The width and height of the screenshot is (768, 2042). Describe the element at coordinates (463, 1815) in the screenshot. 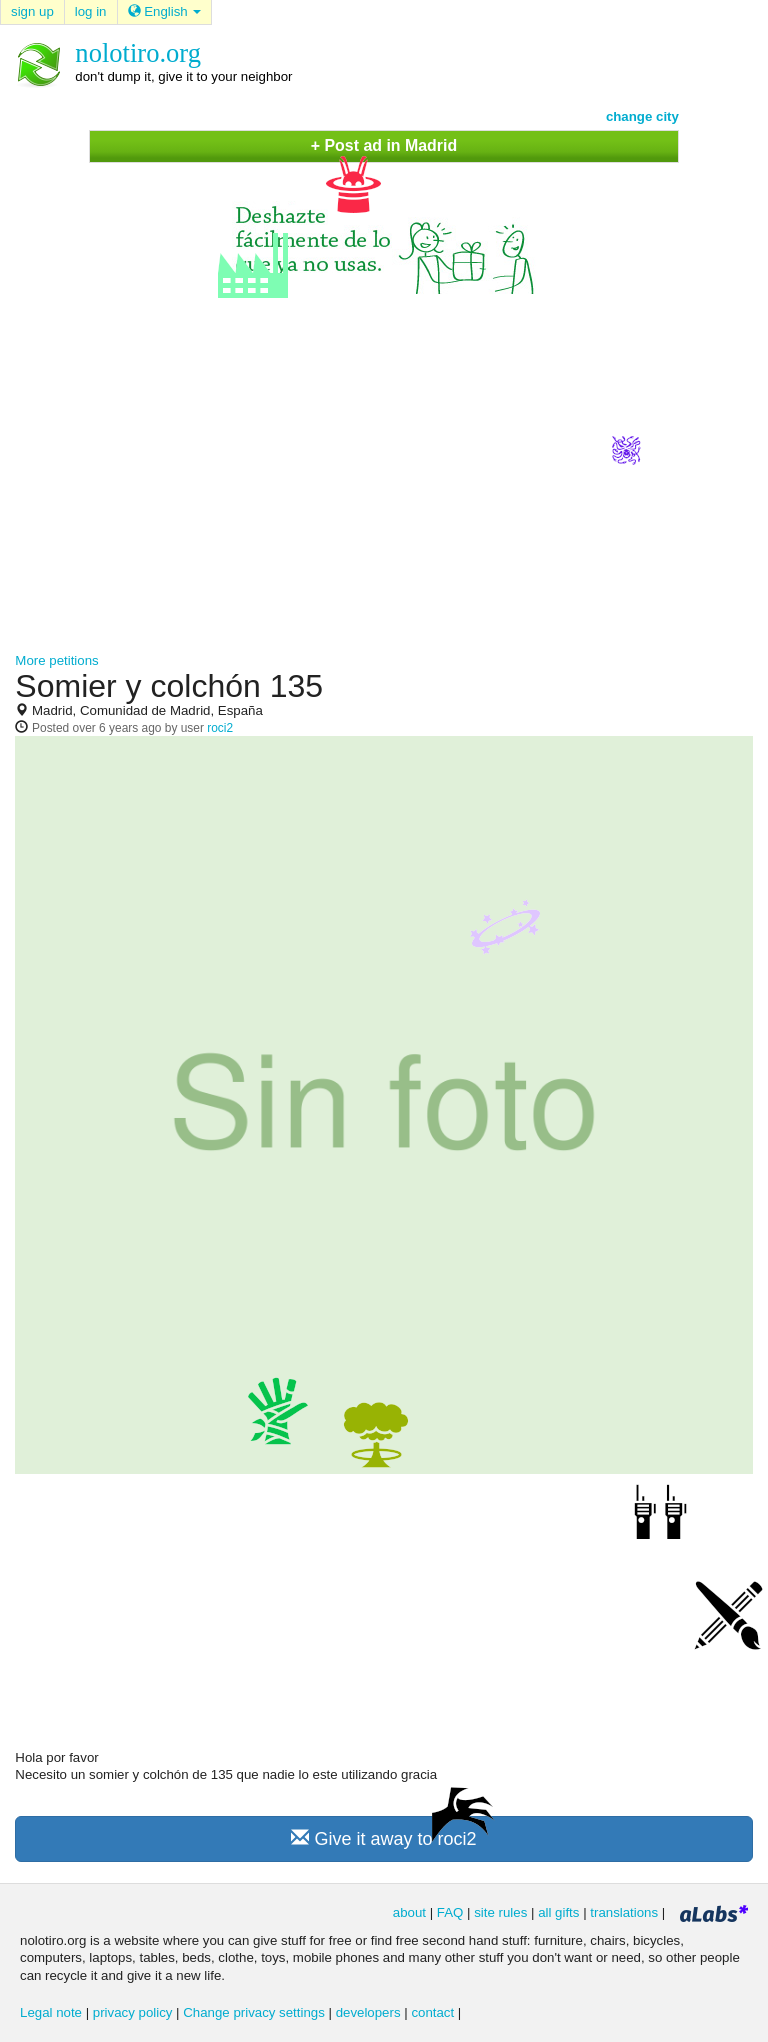

I see `select evil or dark faction in game` at that location.